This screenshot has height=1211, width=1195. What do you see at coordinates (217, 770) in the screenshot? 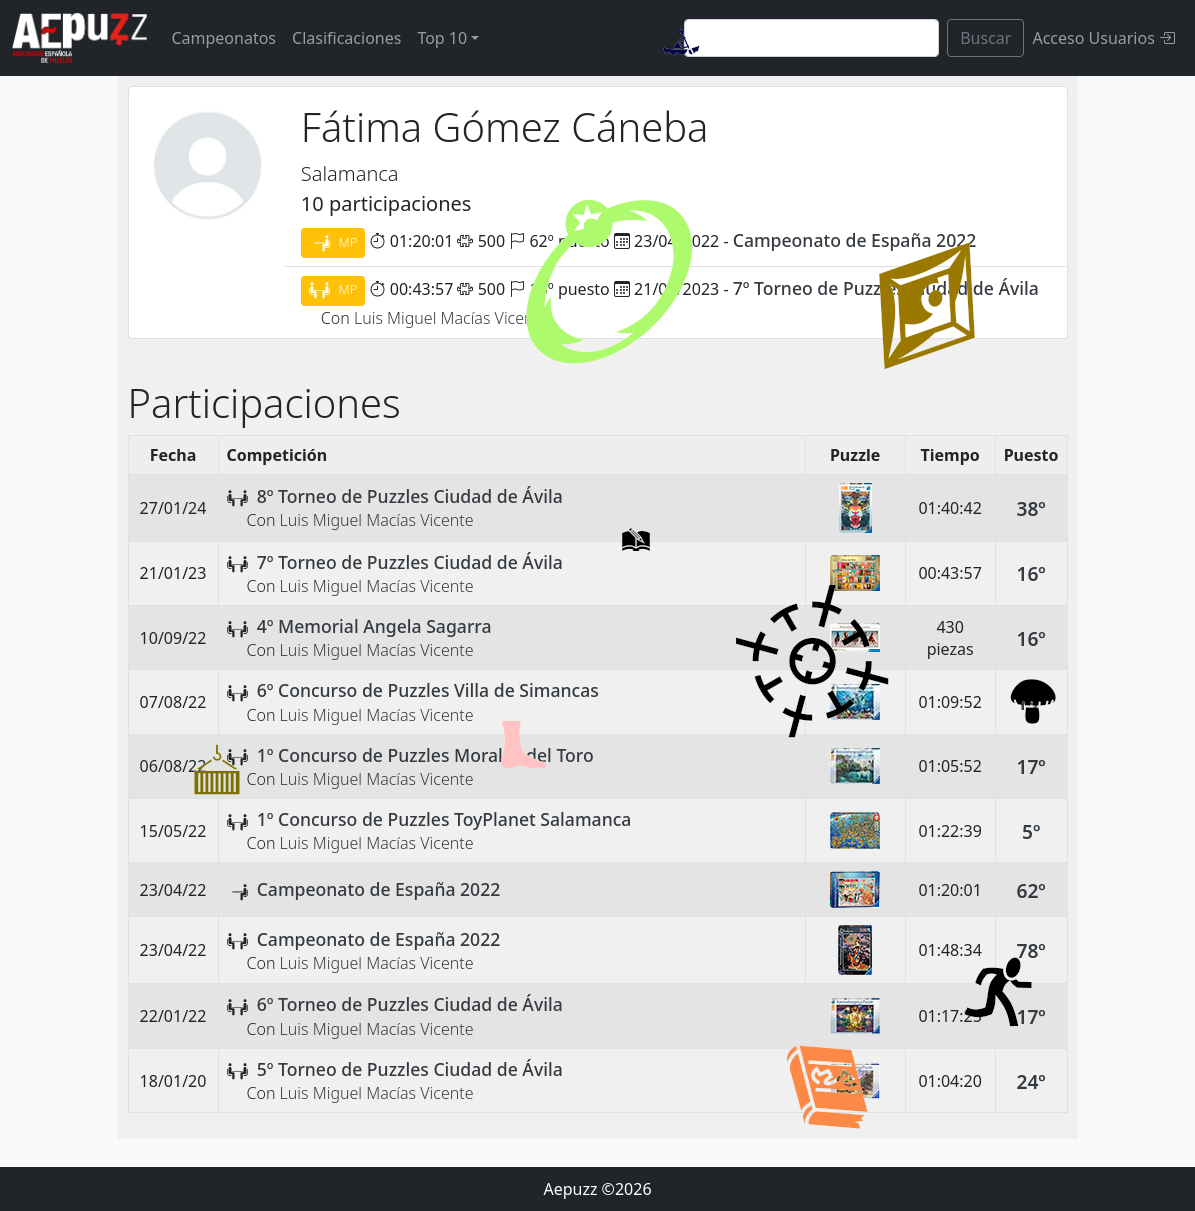
I see `view inventory or storage contents` at bounding box center [217, 770].